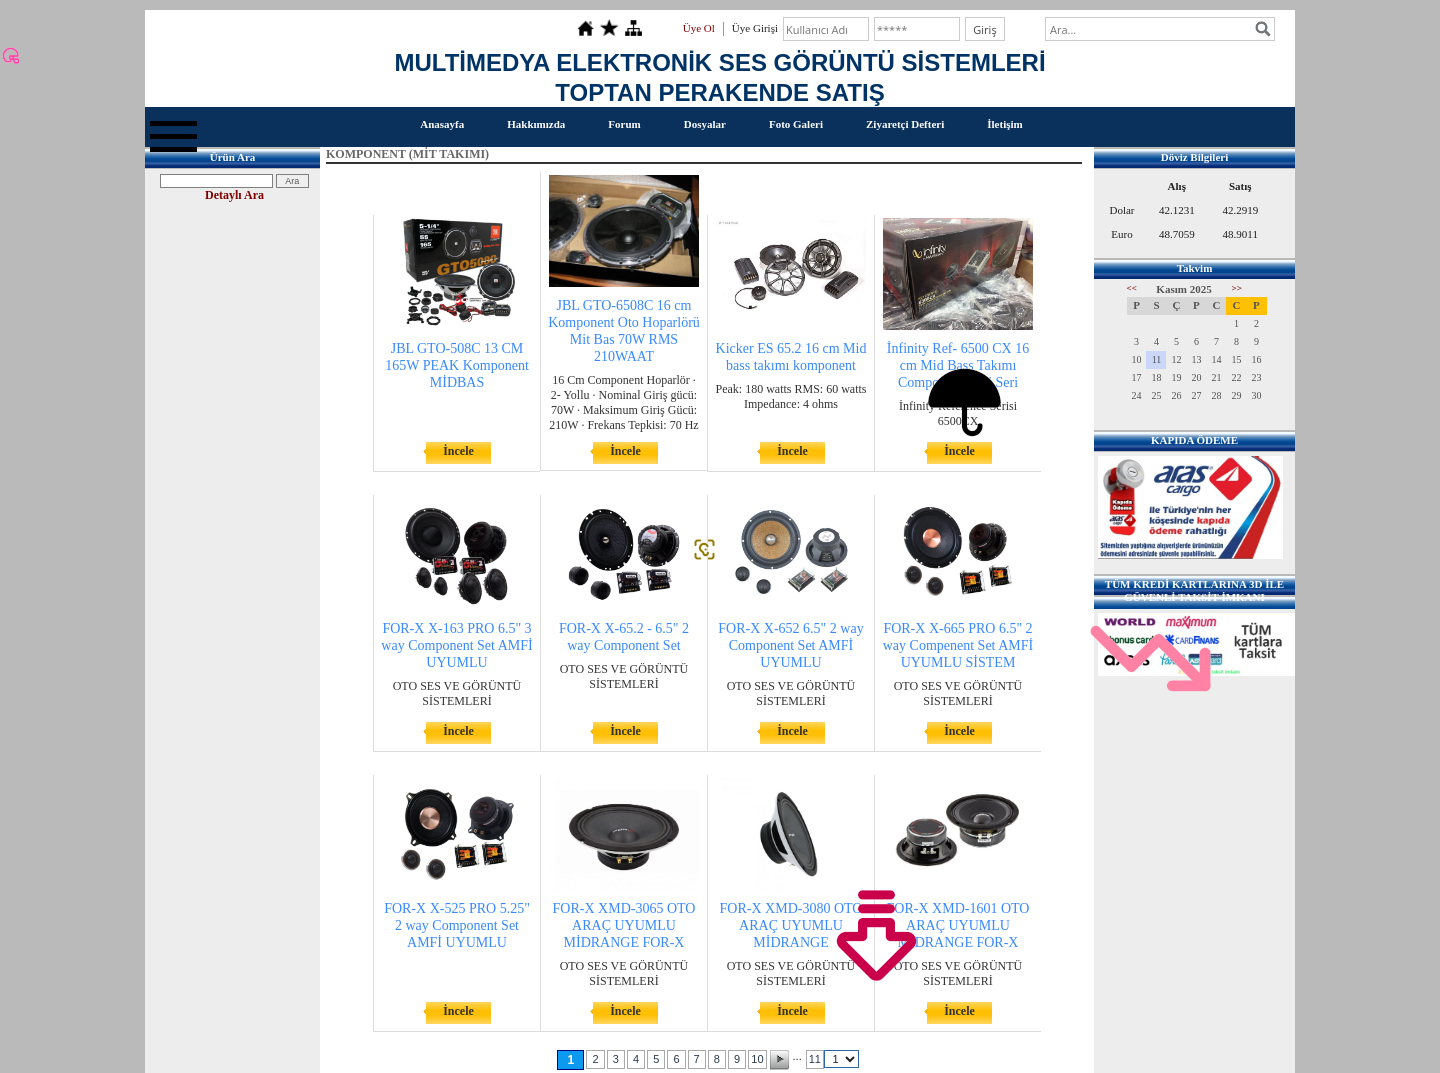 The image size is (1440, 1073). What do you see at coordinates (1150, 658) in the screenshot?
I see `indicates a declining trend or decrease in value` at bounding box center [1150, 658].